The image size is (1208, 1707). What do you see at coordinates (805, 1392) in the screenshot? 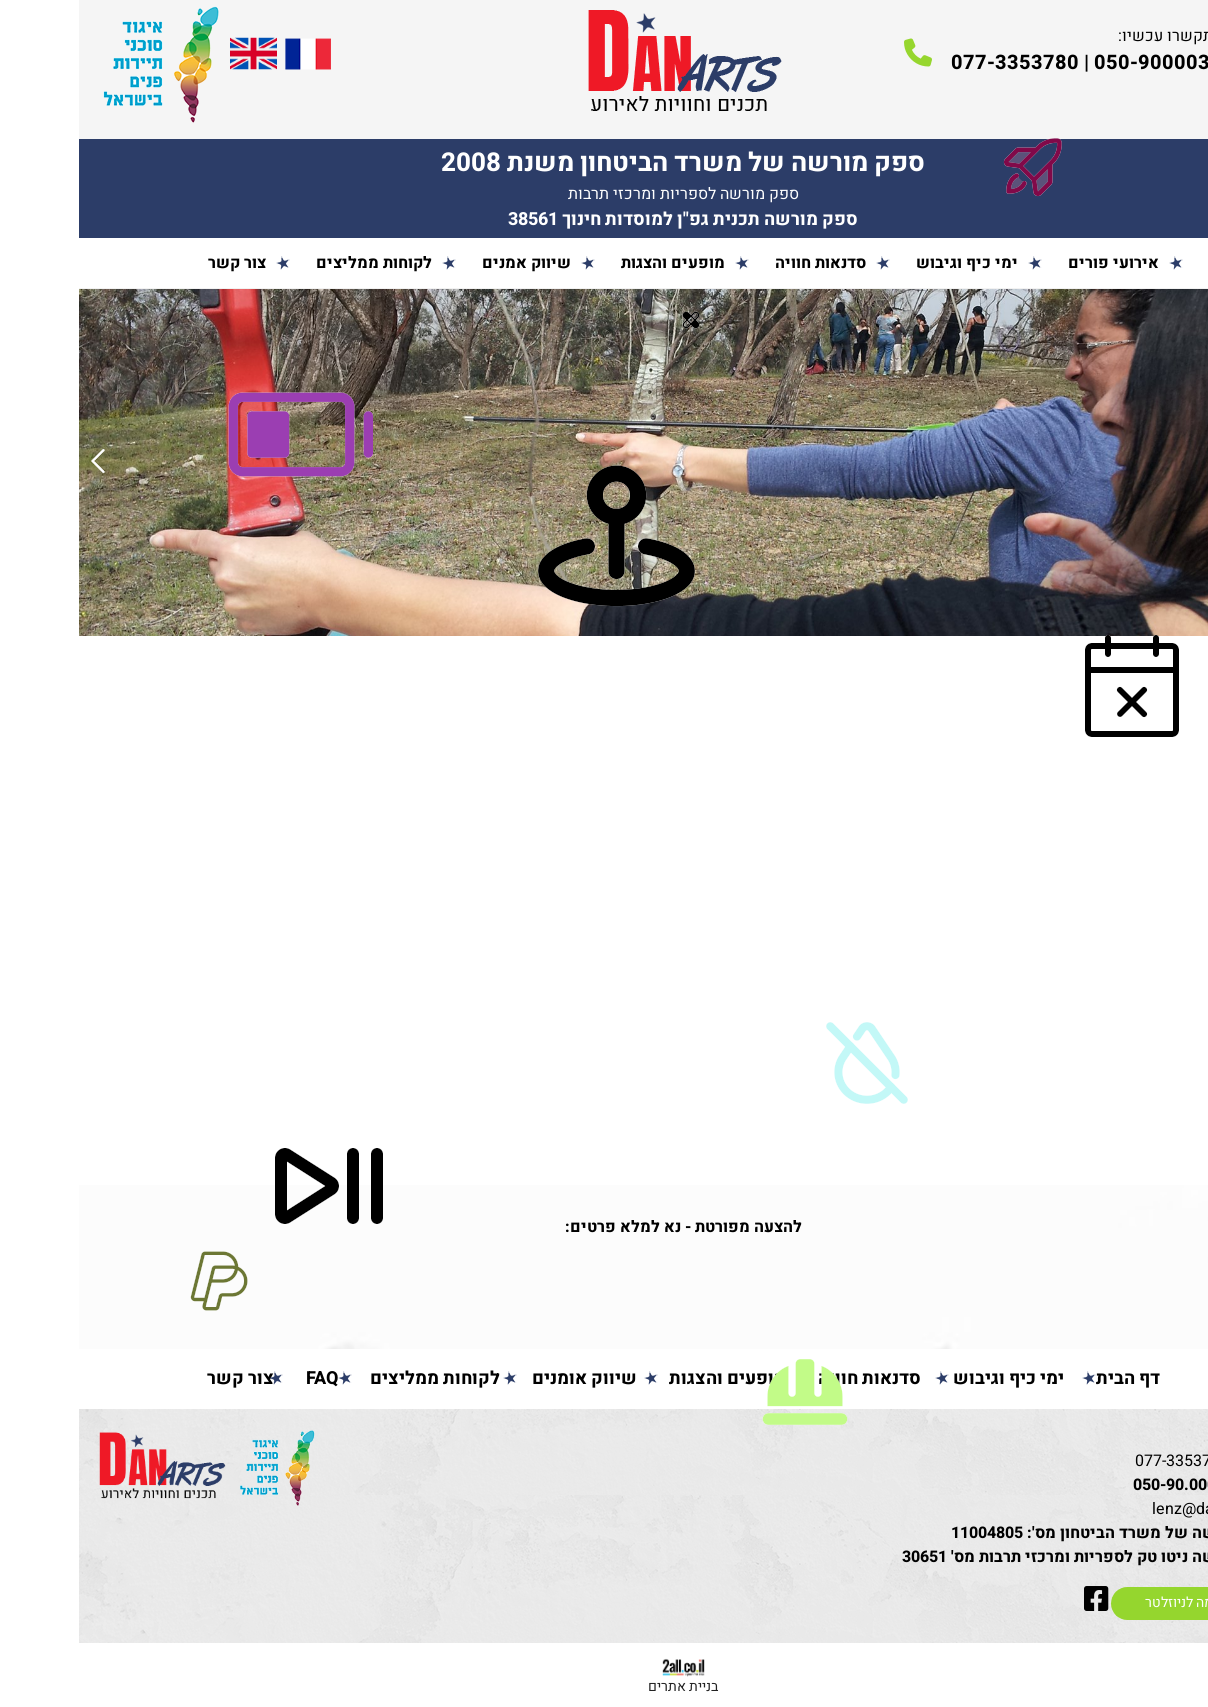
I see `view construction or work zone information` at bounding box center [805, 1392].